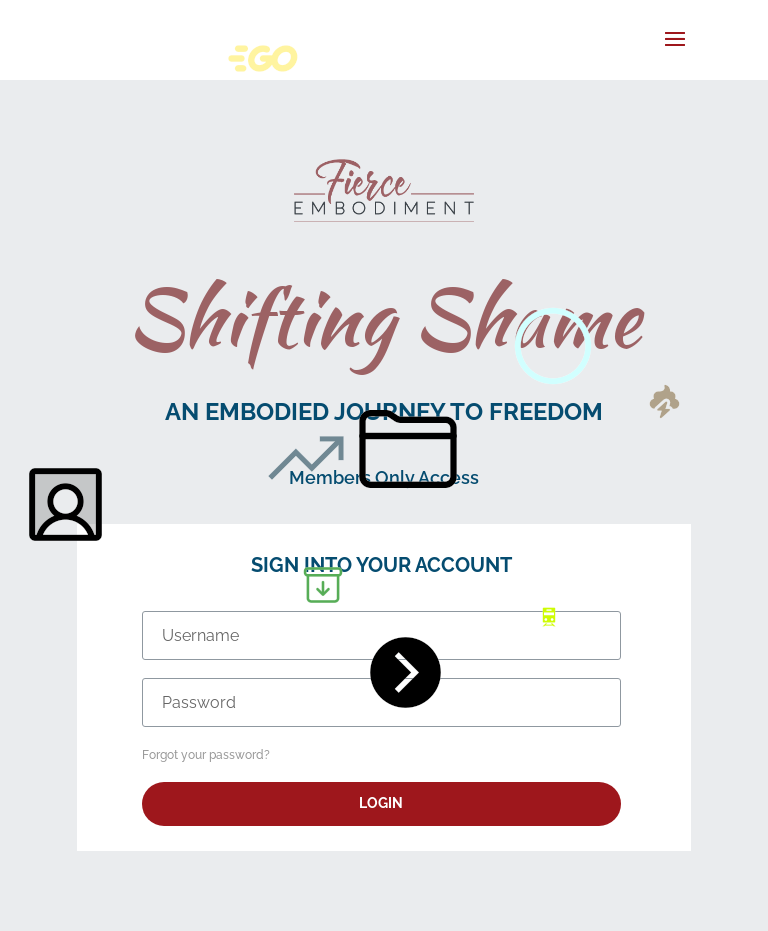 This screenshot has height=931, width=768. Describe the element at coordinates (549, 617) in the screenshot. I see `view subway or metro transit options` at that location.